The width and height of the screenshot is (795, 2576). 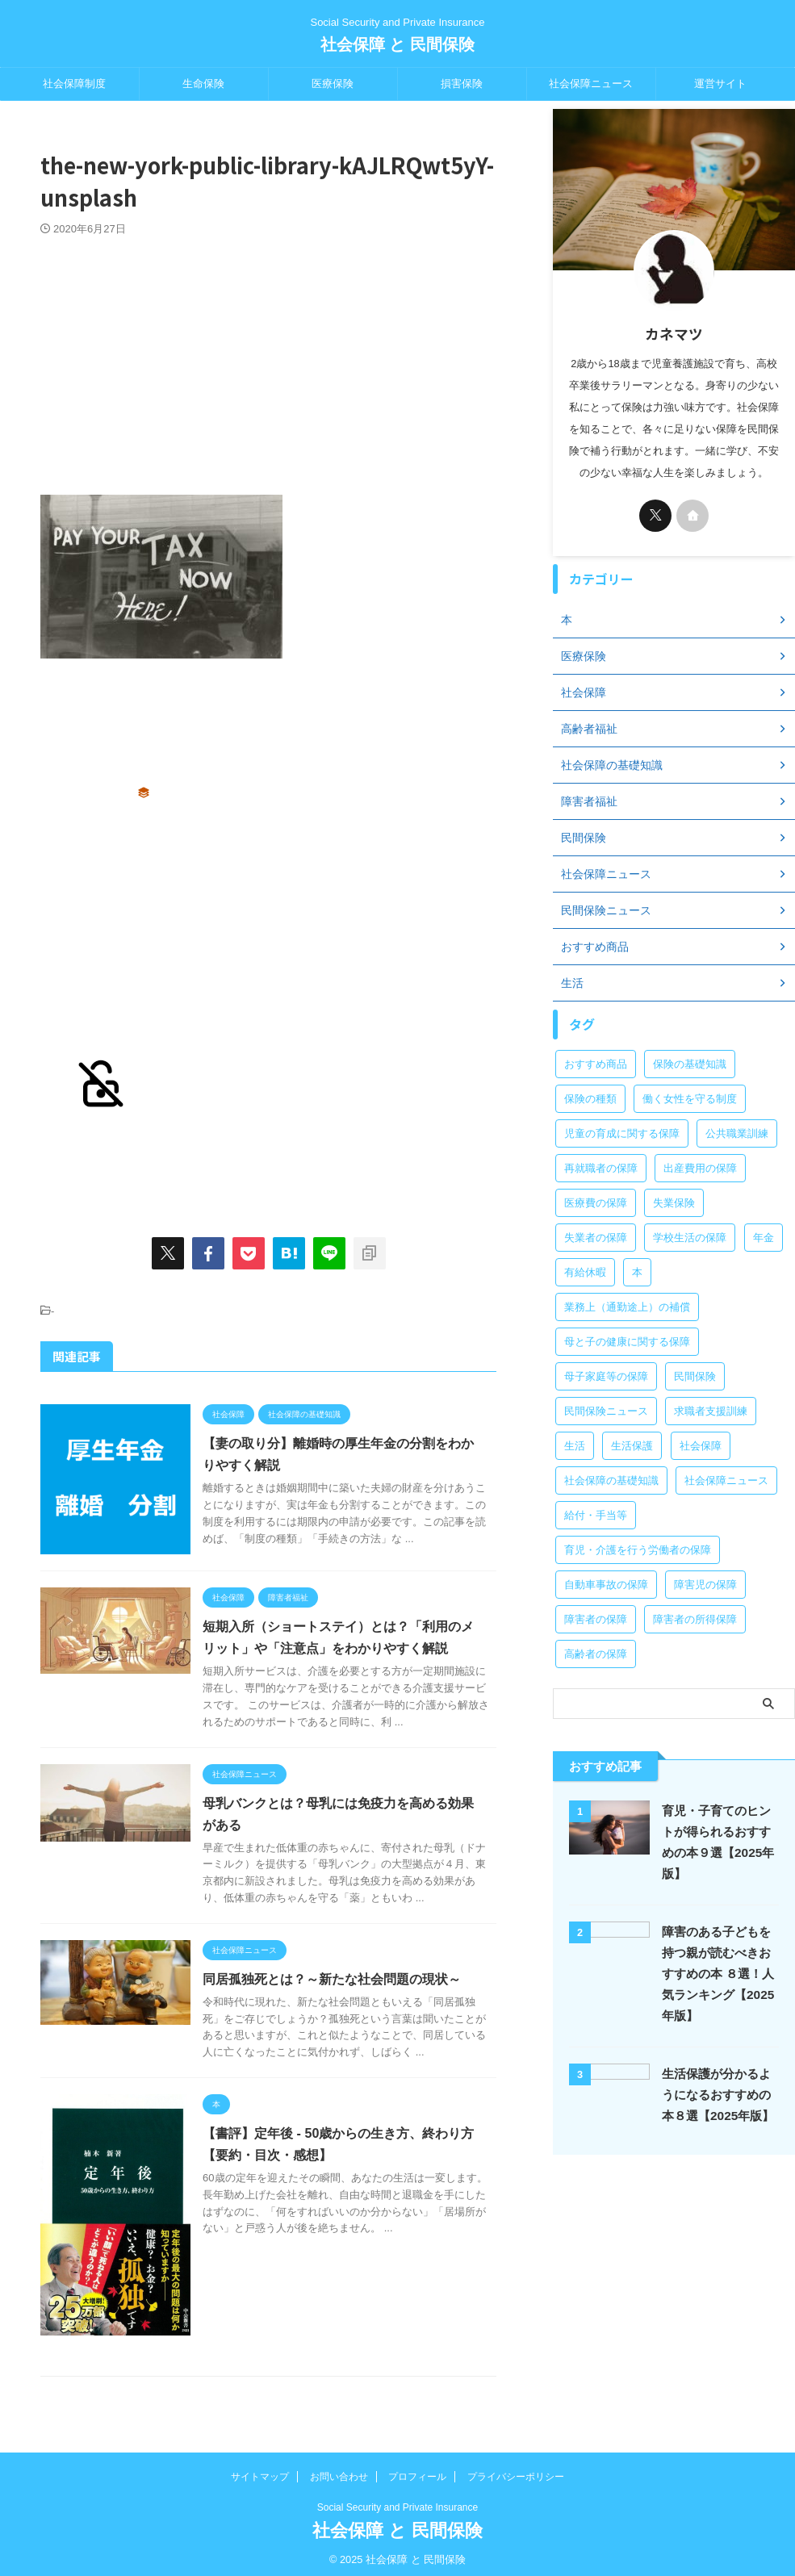 What do you see at coordinates (144, 792) in the screenshot?
I see `view front layer of a stack` at bounding box center [144, 792].